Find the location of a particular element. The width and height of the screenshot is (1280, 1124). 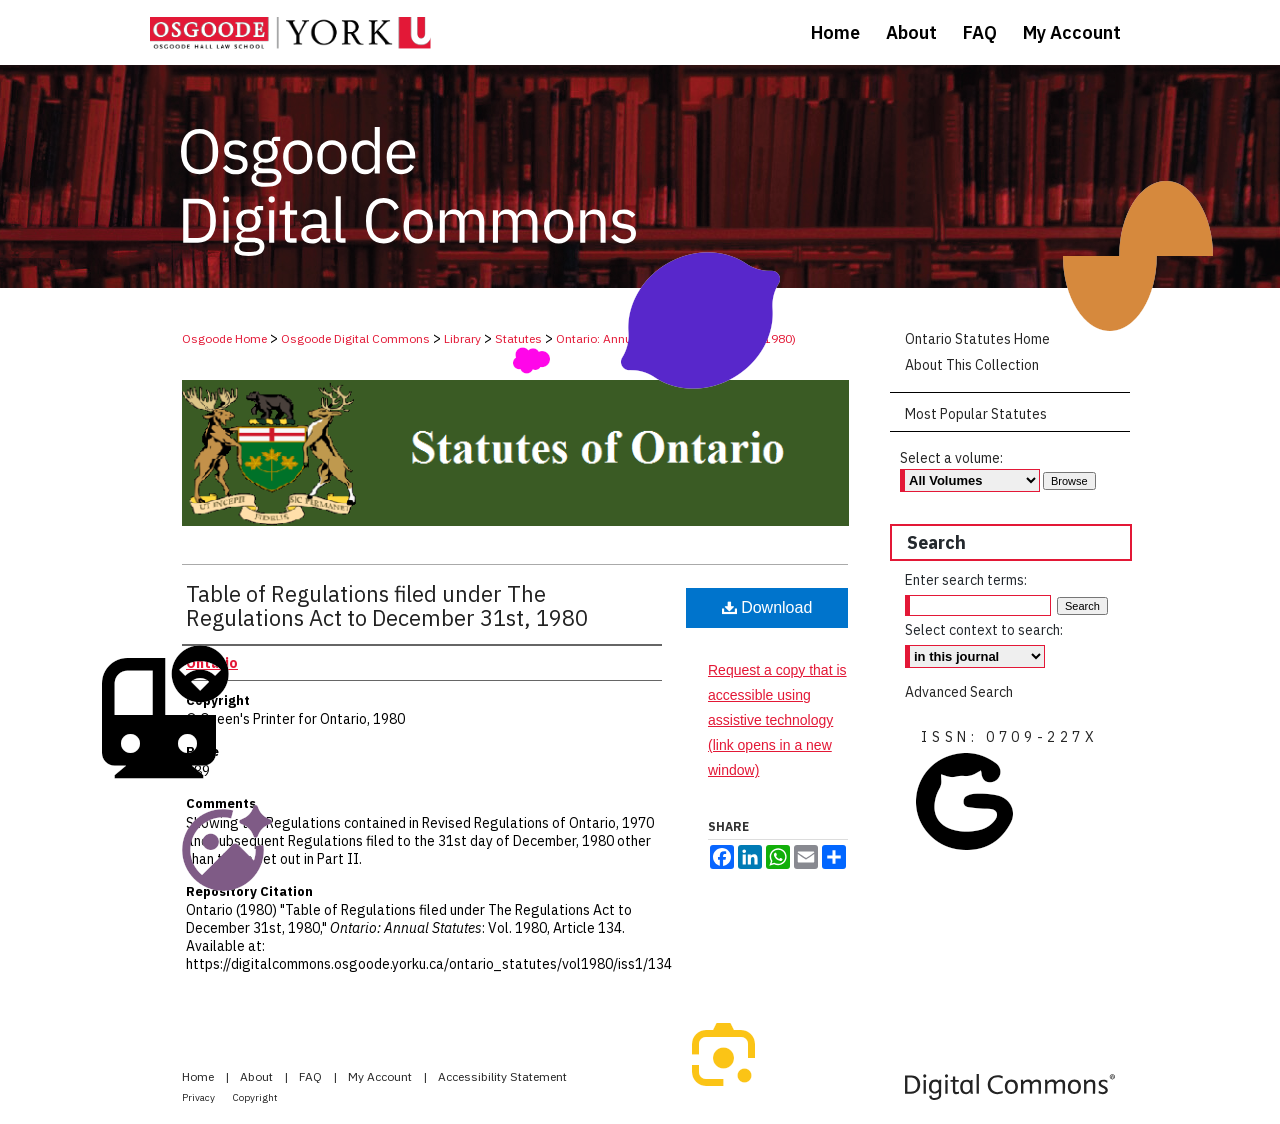

indicates wifi availability on subway or transit is located at coordinates (159, 715).